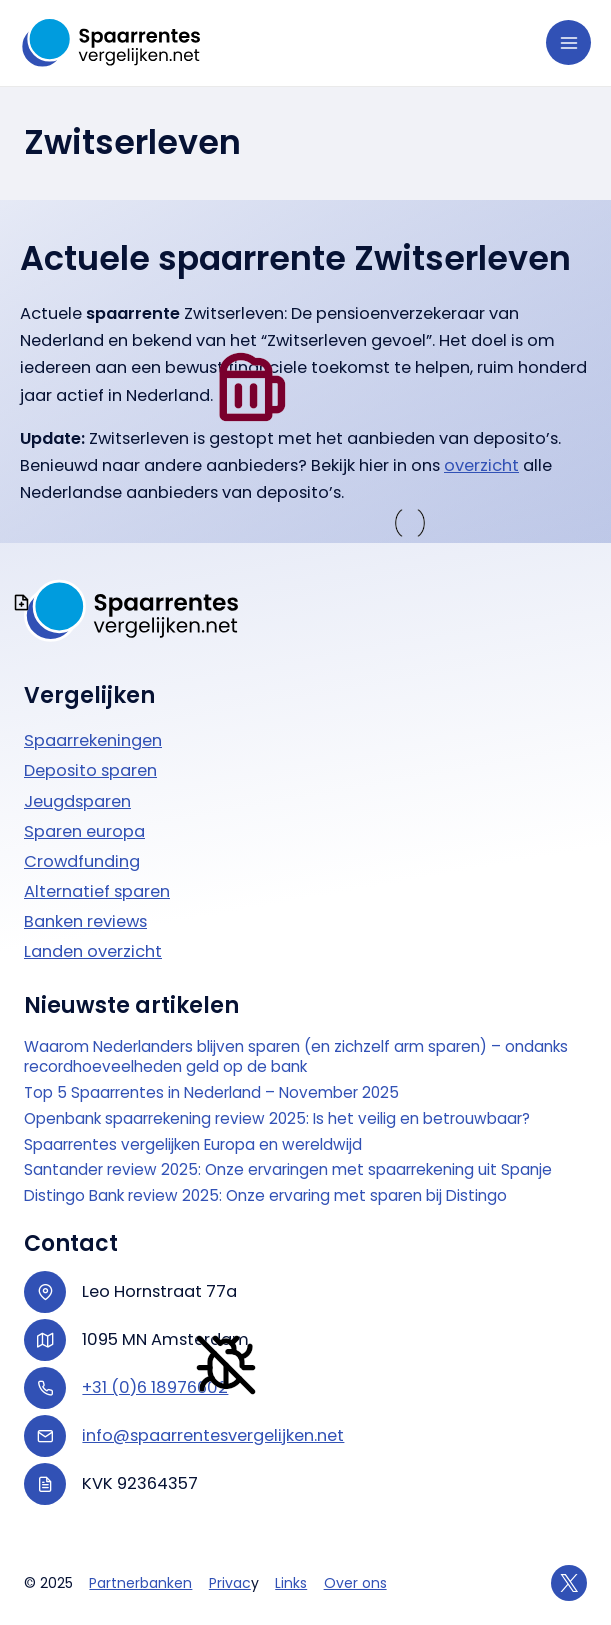 This screenshot has height=1625, width=611. I want to click on insert parentheses or brackets in text, so click(410, 523).